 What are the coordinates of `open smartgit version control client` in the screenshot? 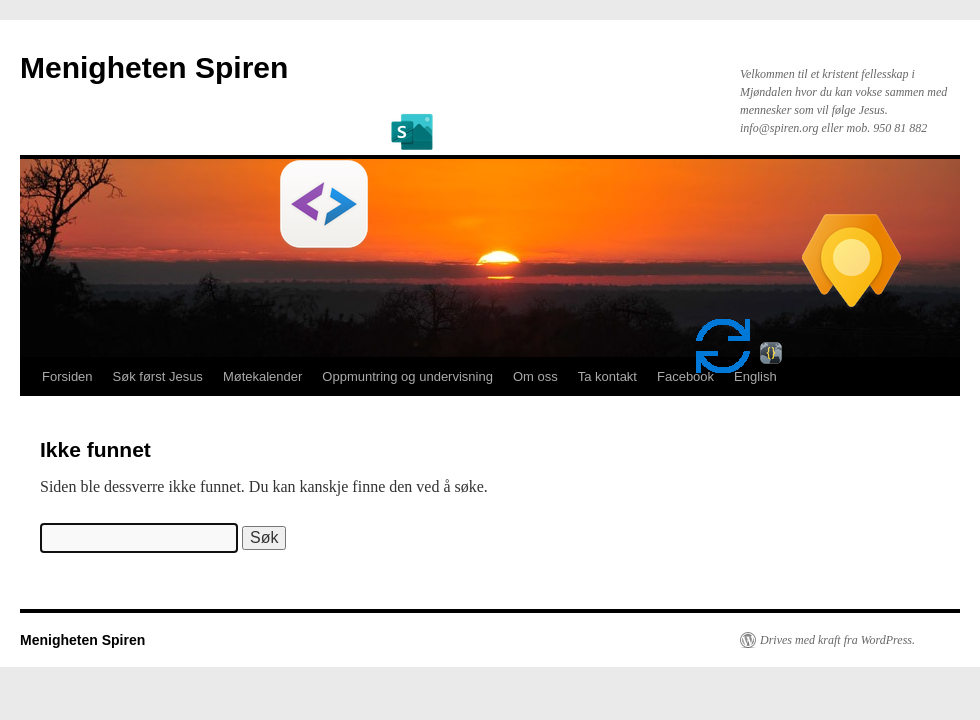 It's located at (324, 204).